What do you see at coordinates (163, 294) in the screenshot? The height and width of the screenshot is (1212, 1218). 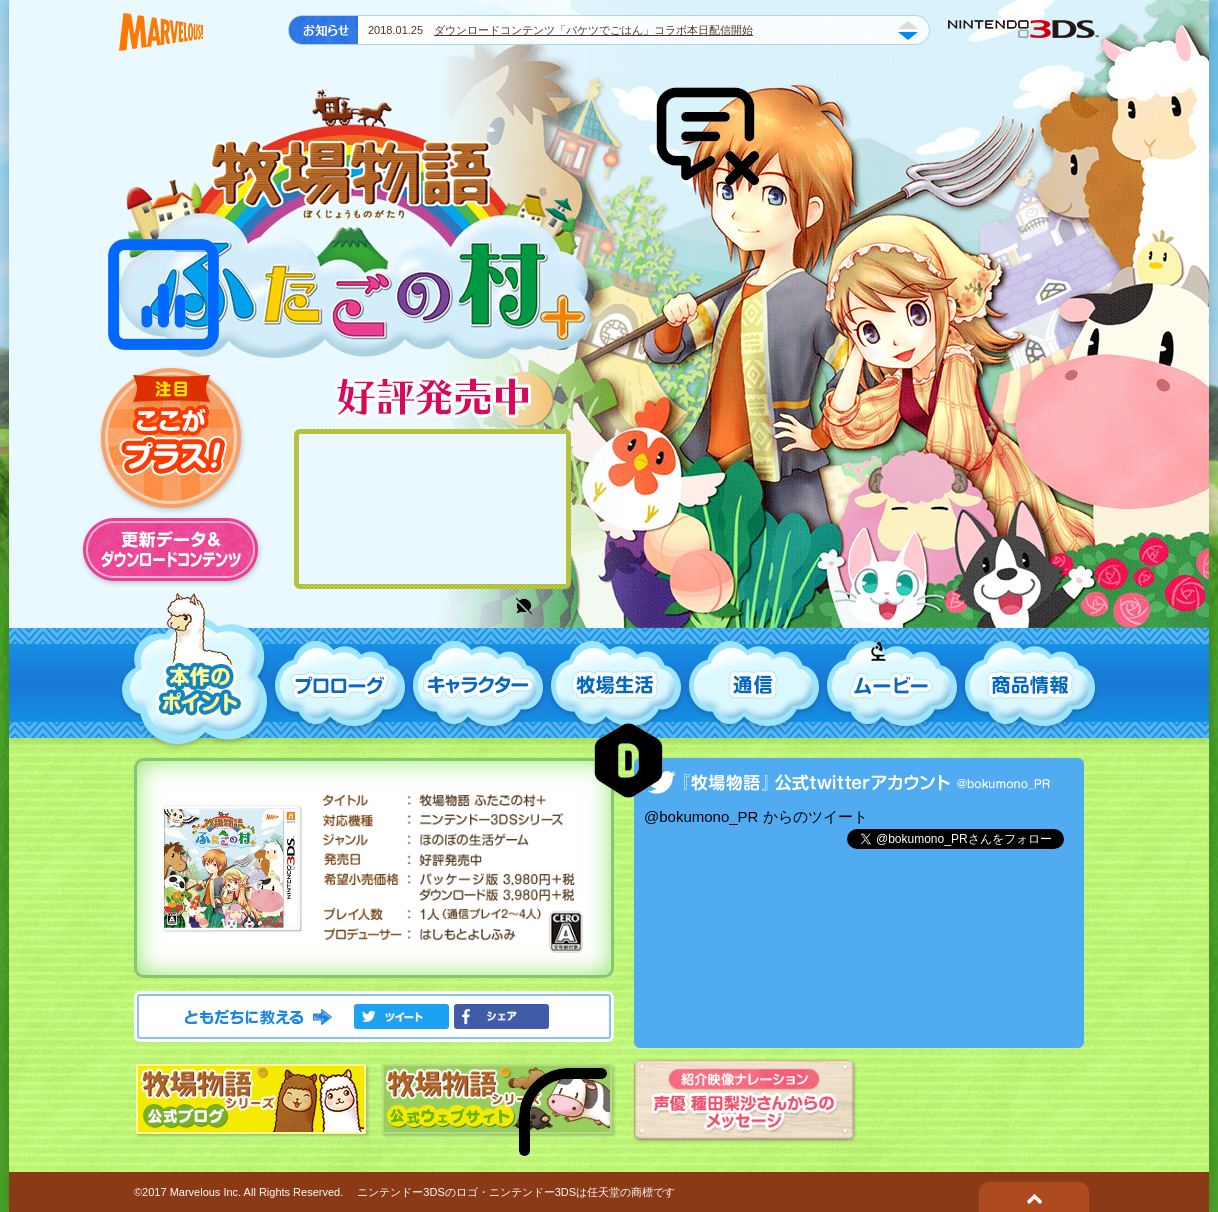 I see `align content to bottom center` at bounding box center [163, 294].